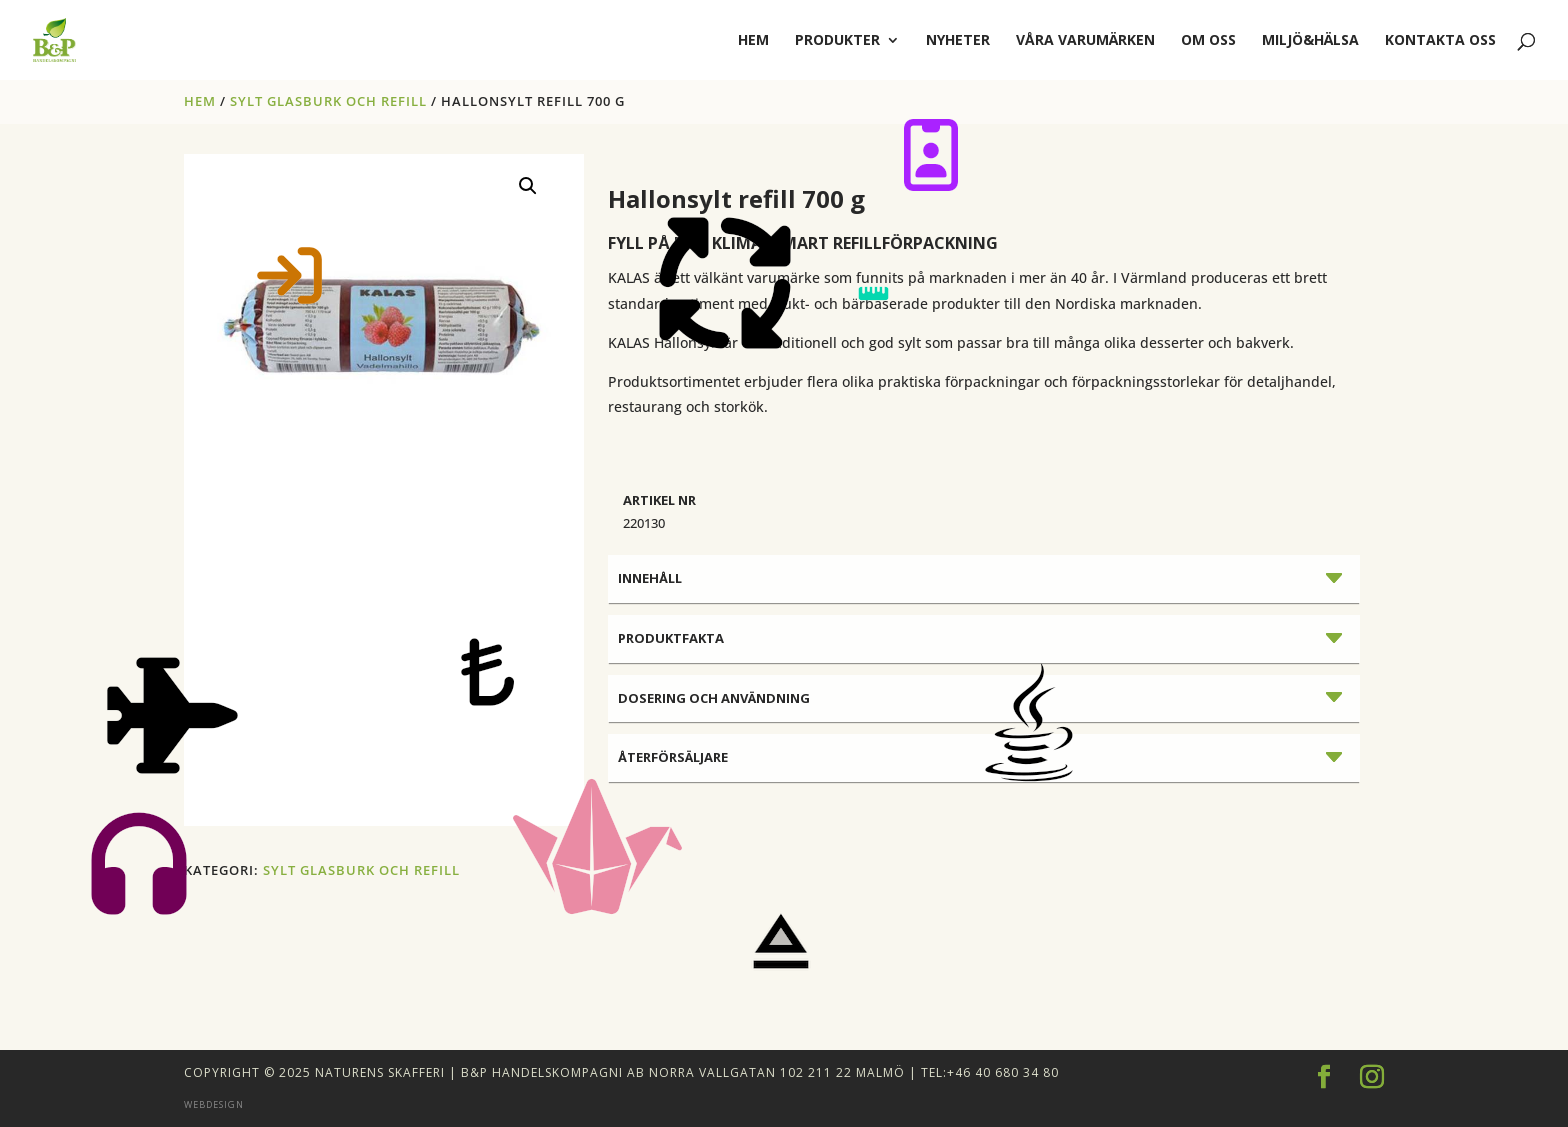 This screenshot has width=1568, height=1127. Describe the element at coordinates (484, 672) in the screenshot. I see `indicates price or payment in turkish lira` at that location.